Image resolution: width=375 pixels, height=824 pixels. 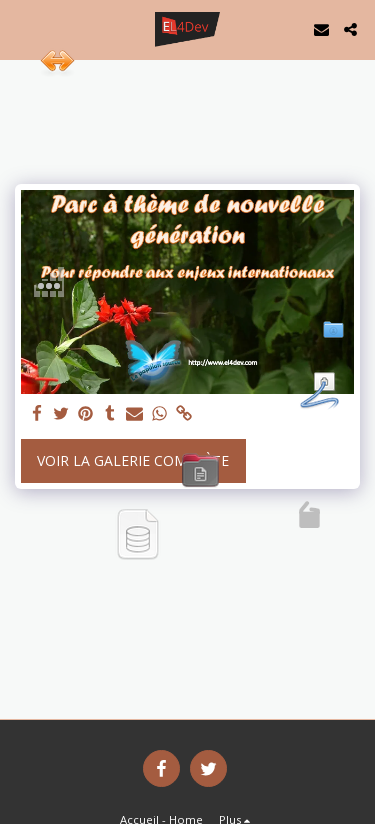 I want to click on flip the selected object horizontally, so click(x=57, y=59).